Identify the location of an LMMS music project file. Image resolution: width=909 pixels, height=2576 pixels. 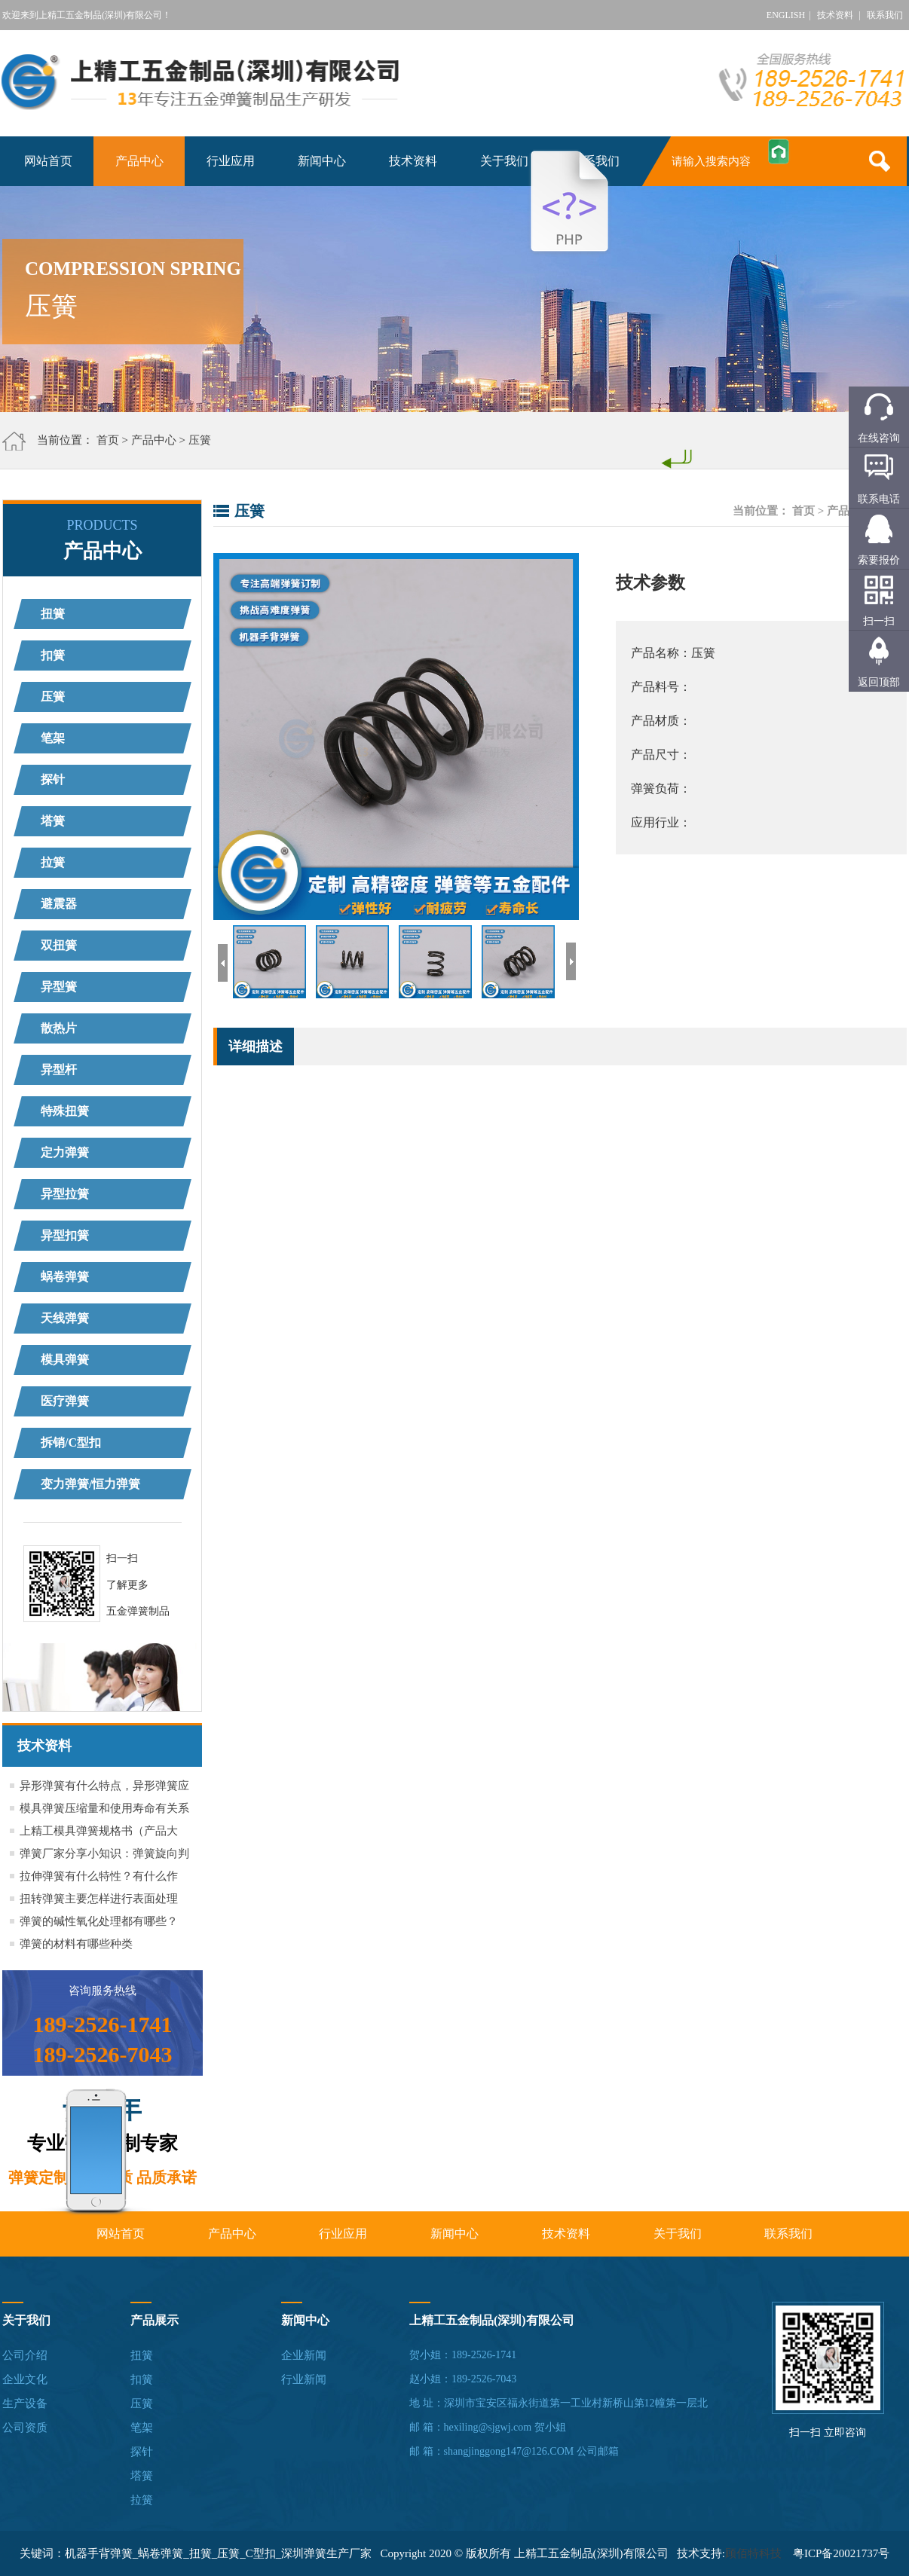
(779, 151).